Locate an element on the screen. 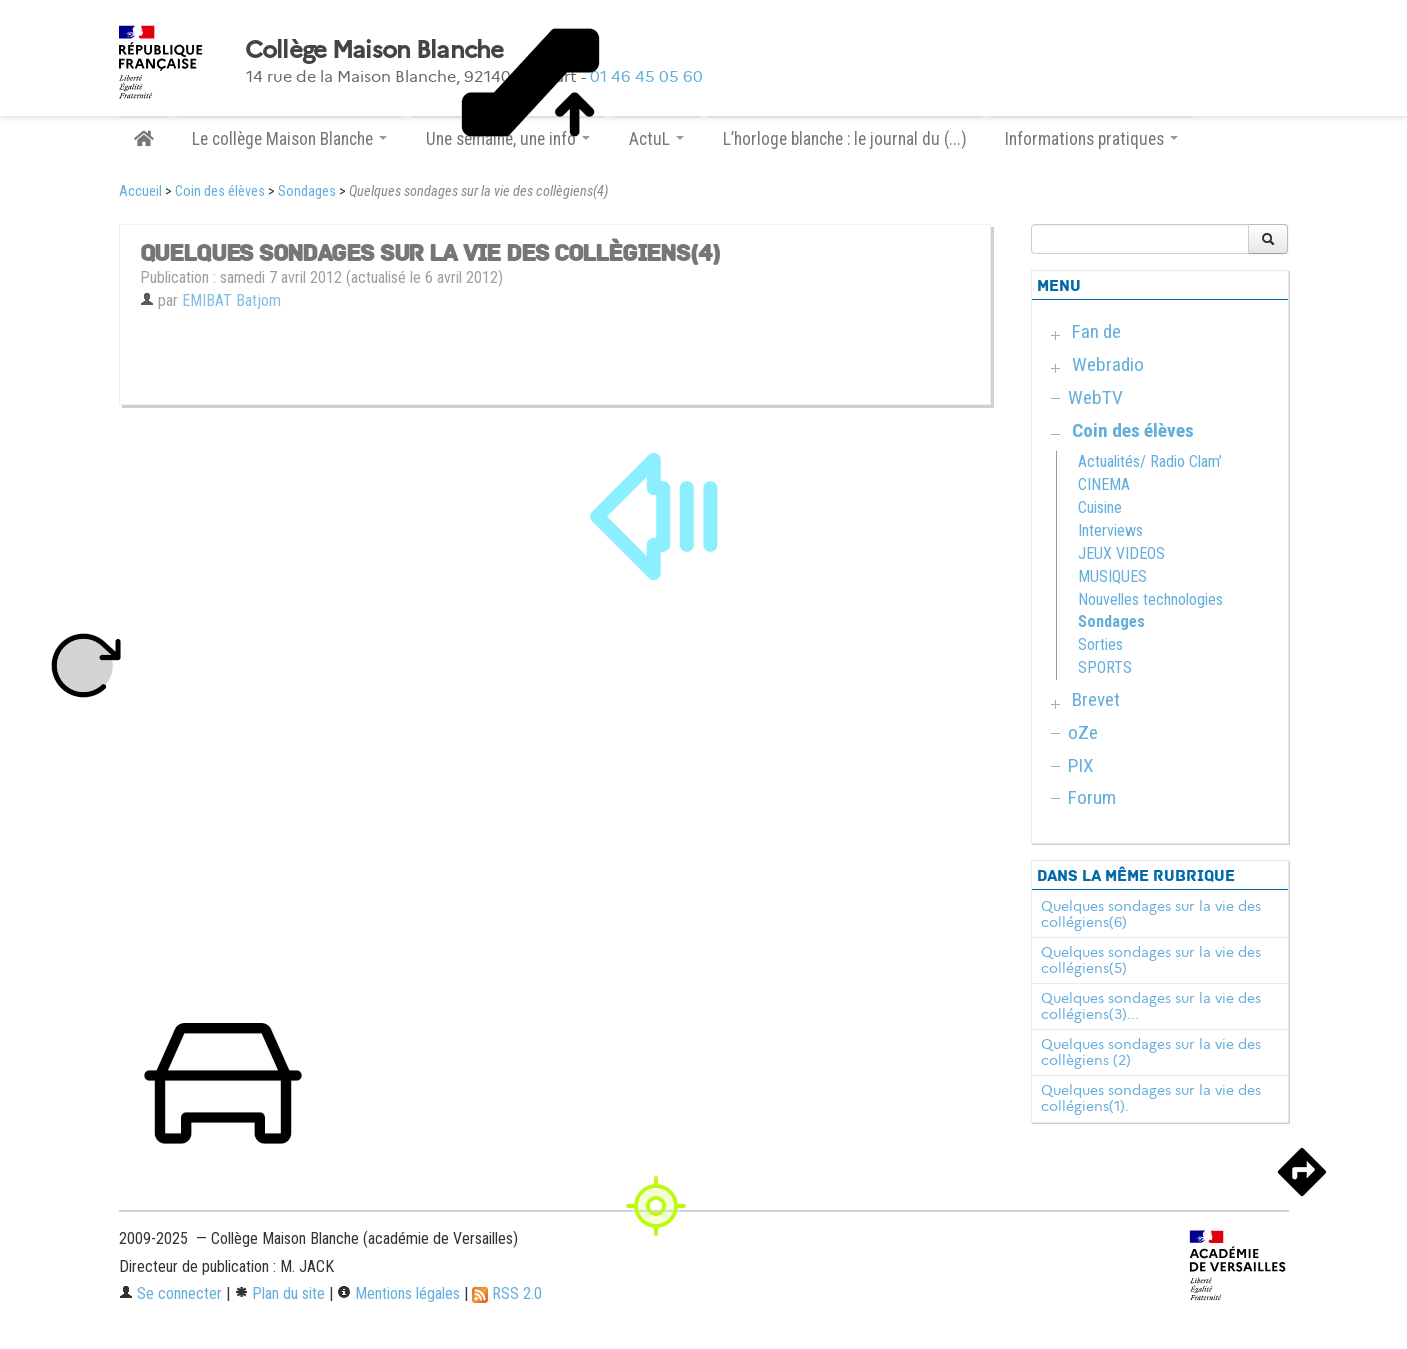  indicates escalator going up is located at coordinates (530, 82).